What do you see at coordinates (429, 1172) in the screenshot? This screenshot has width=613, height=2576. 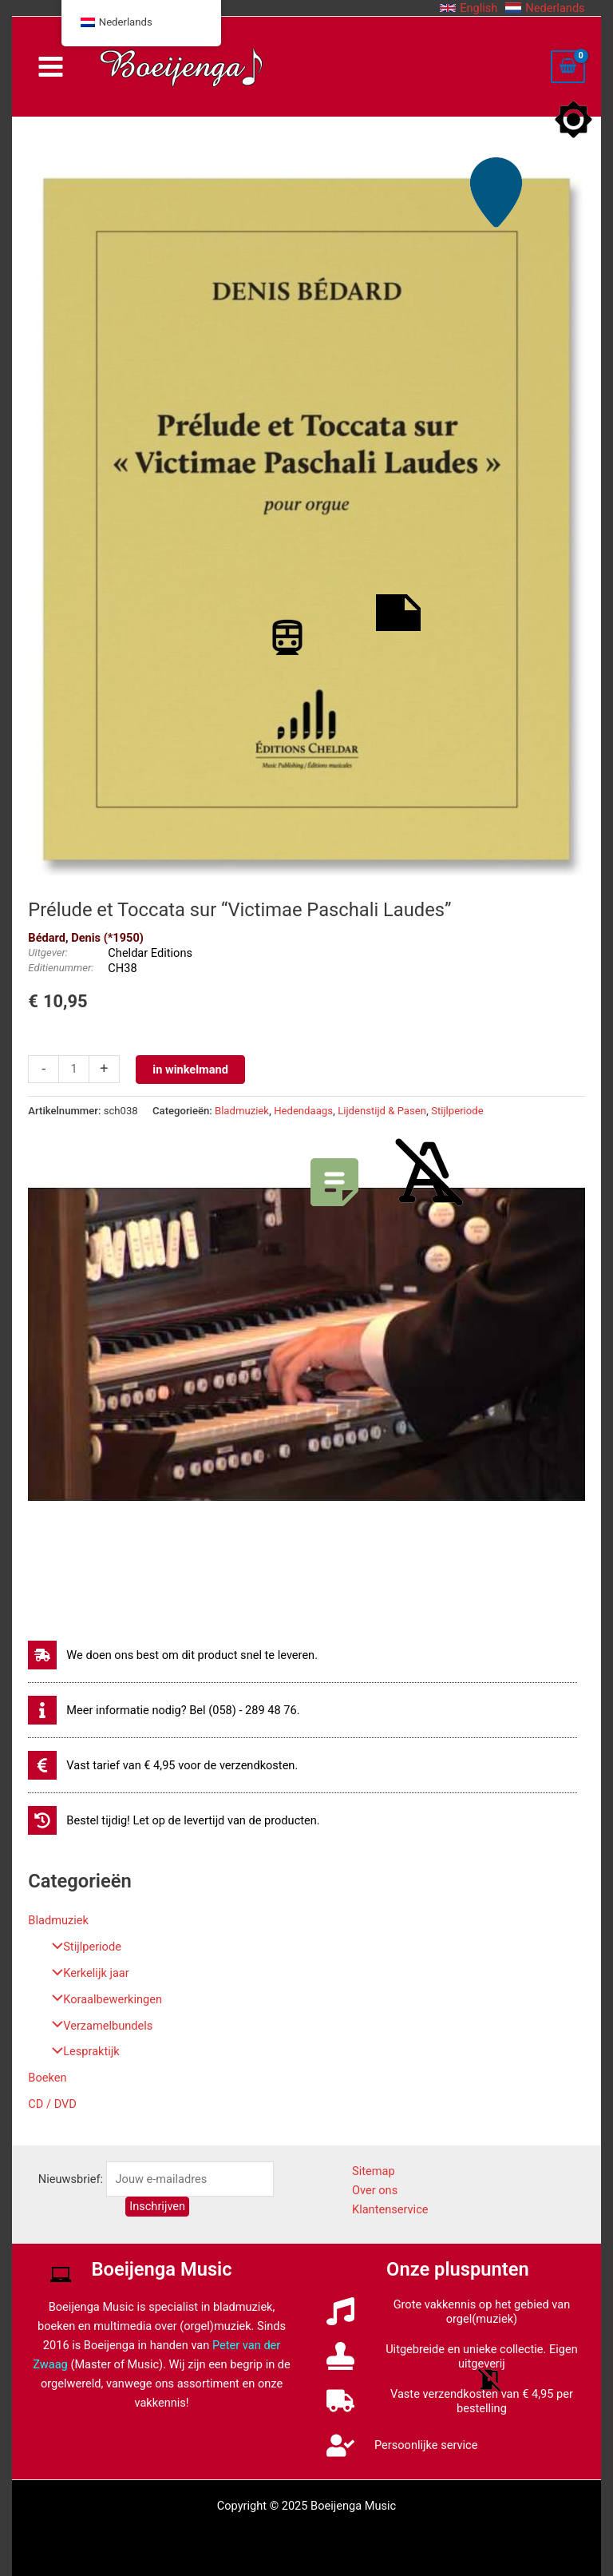 I see `disable text formatting options` at bounding box center [429, 1172].